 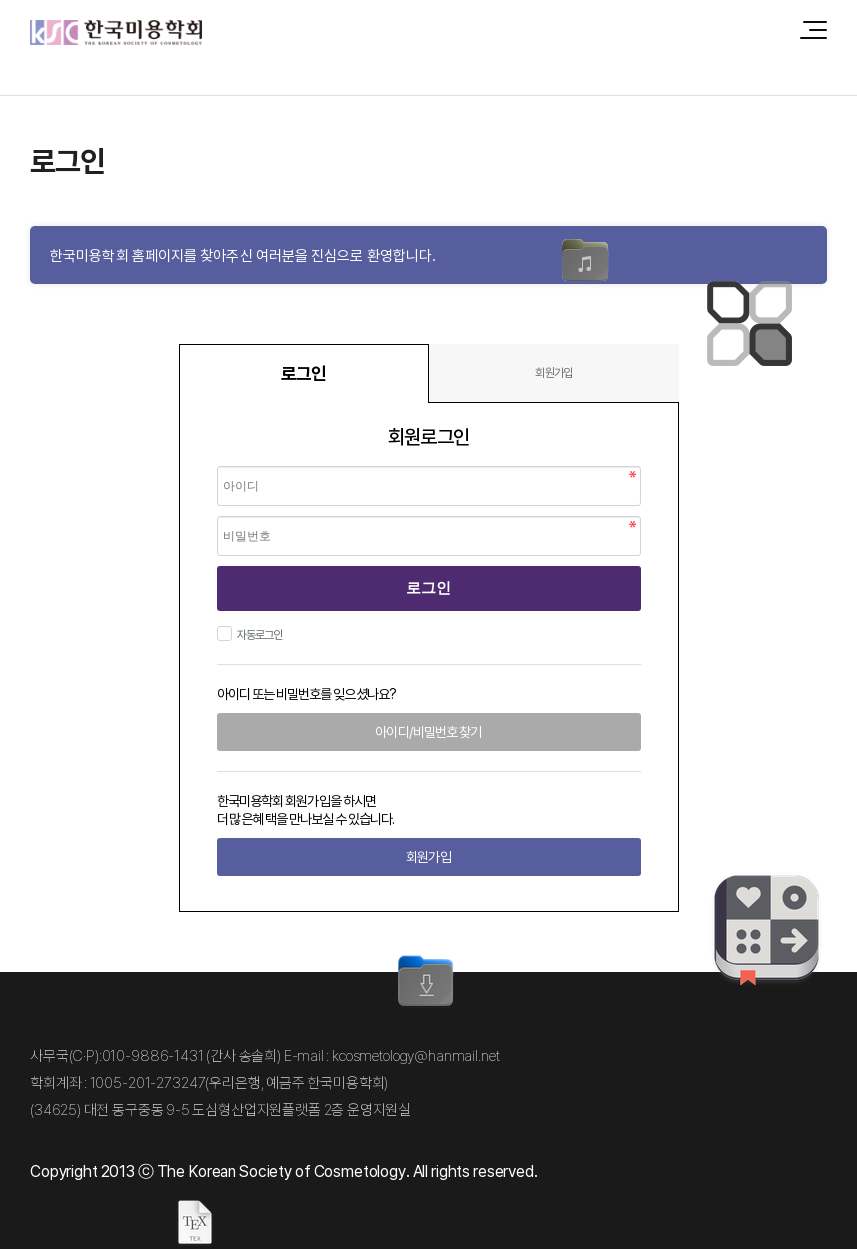 What do you see at coordinates (195, 1223) in the screenshot?
I see `open a LaTeX document file` at bounding box center [195, 1223].